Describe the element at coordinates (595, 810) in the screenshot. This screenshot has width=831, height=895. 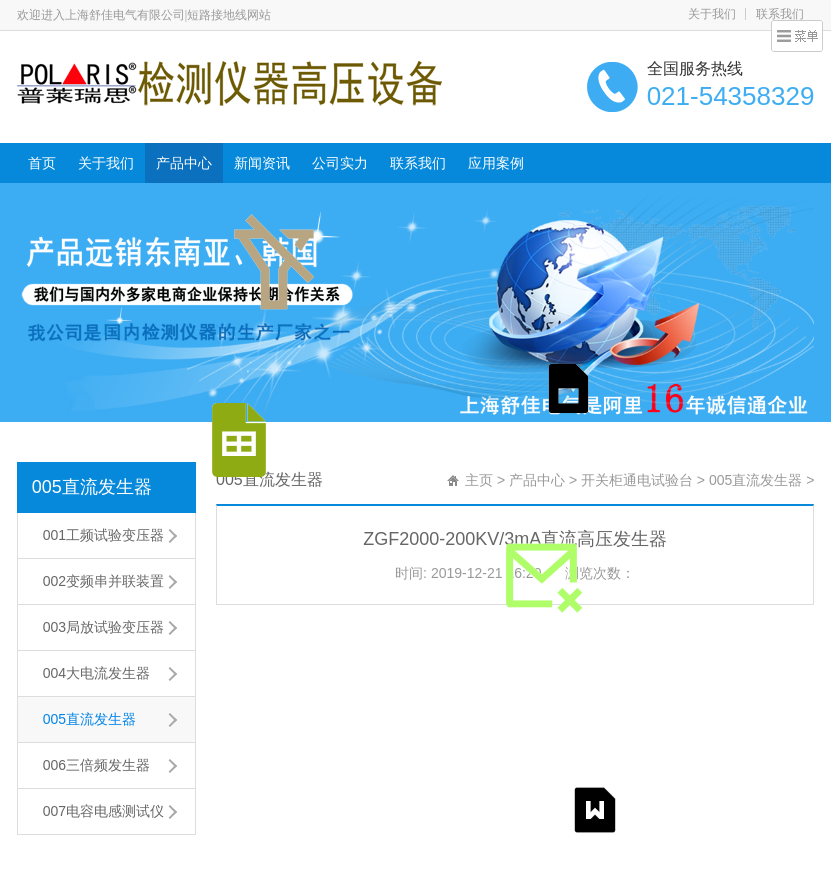
I see `open a Microsoft Word document` at that location.